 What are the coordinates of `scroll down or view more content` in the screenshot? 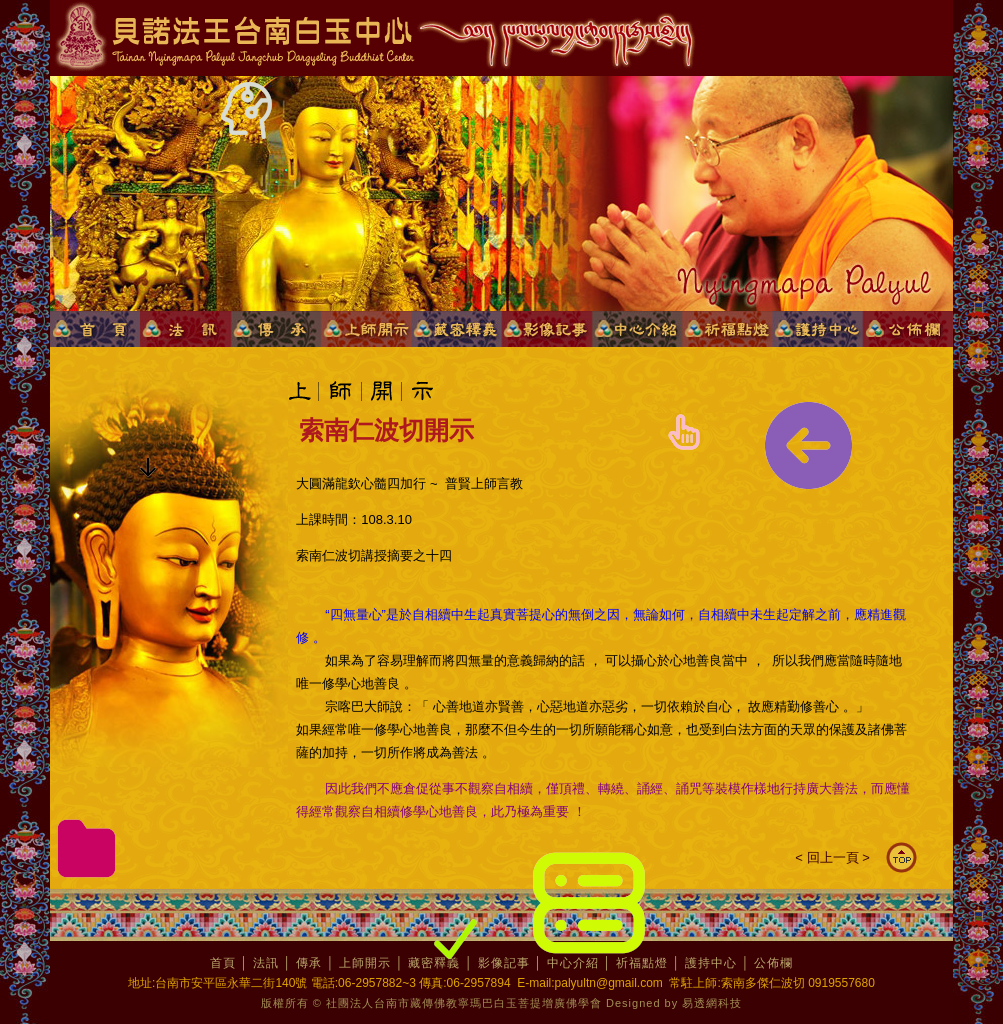 It's located at (148, 467).